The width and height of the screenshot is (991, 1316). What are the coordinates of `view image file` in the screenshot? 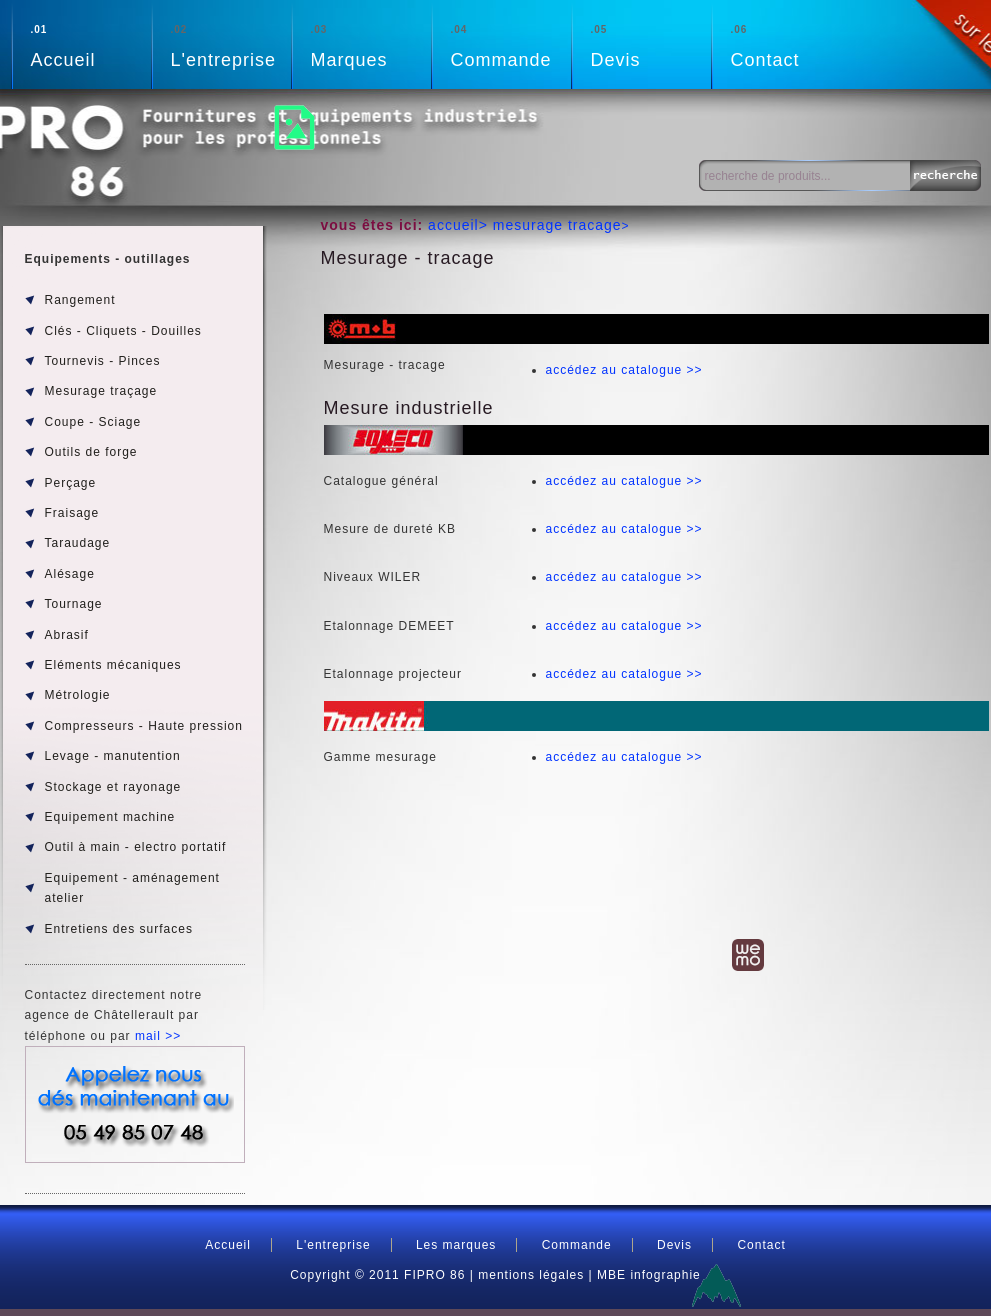 It's located at (294, 127).